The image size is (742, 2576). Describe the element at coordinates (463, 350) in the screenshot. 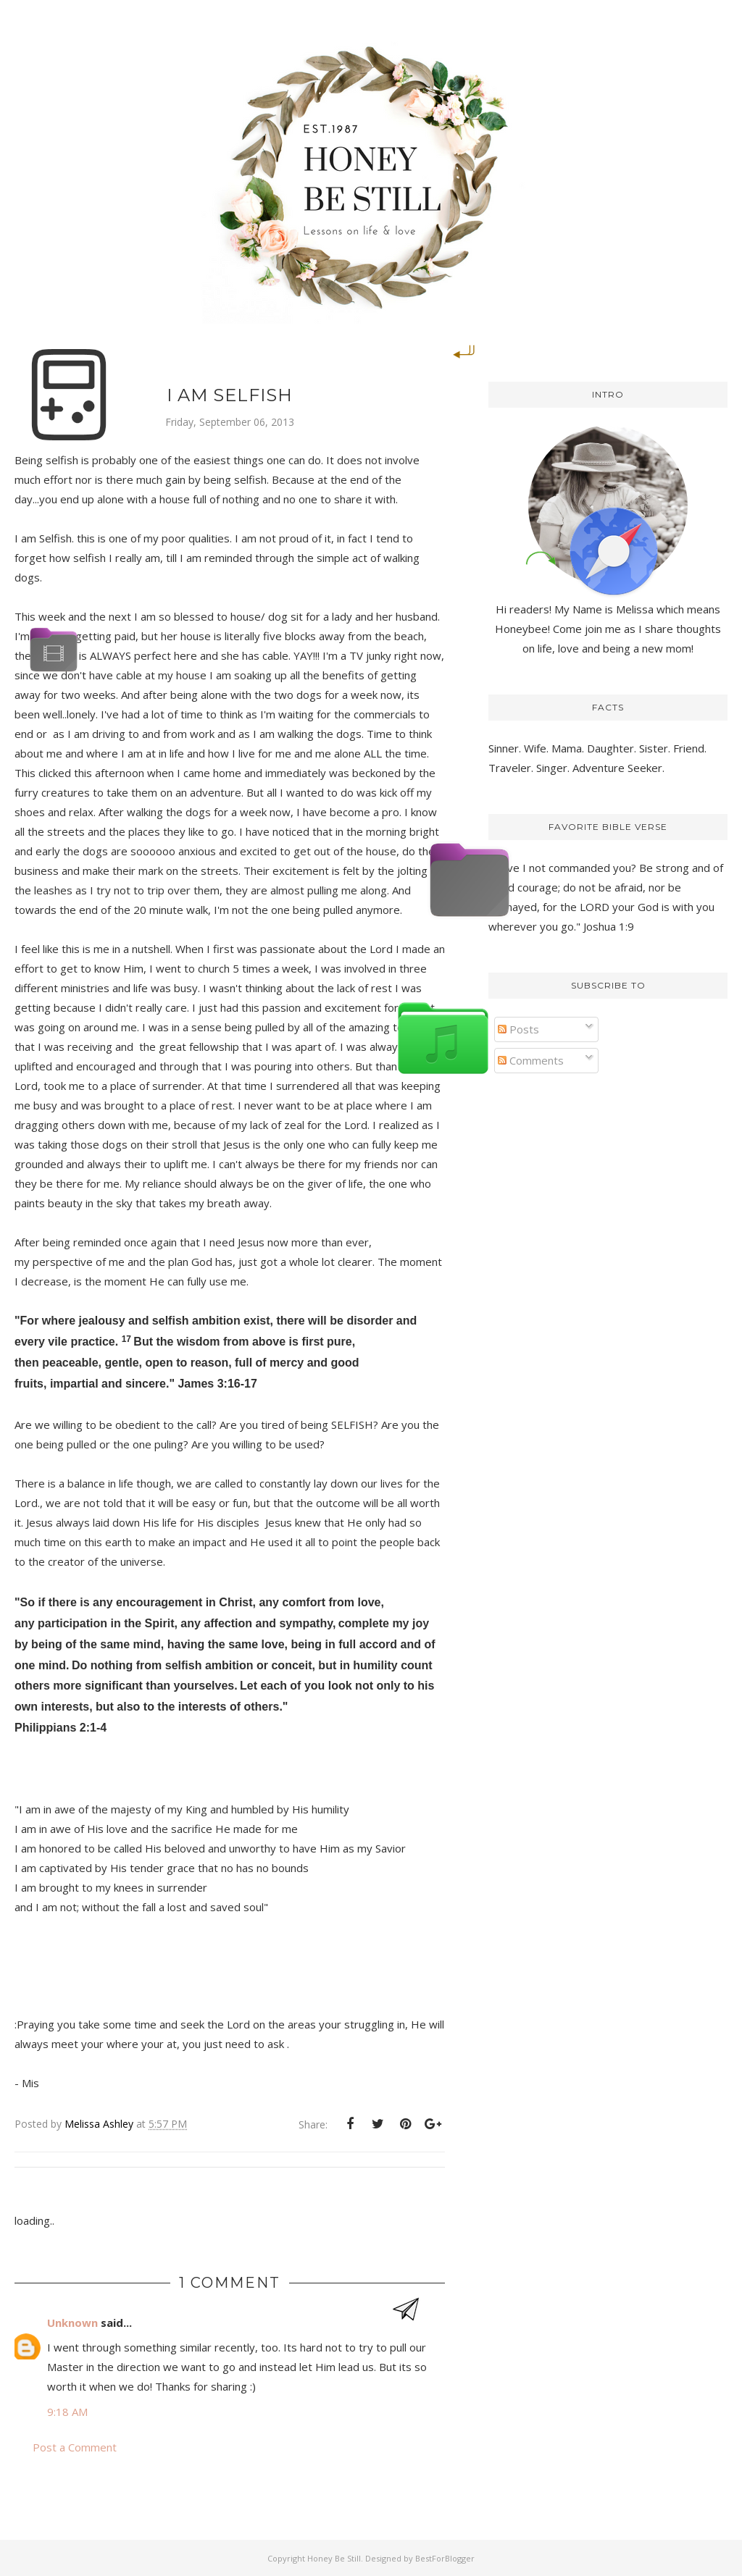

I see `reply to all recipients of an email` at that location.